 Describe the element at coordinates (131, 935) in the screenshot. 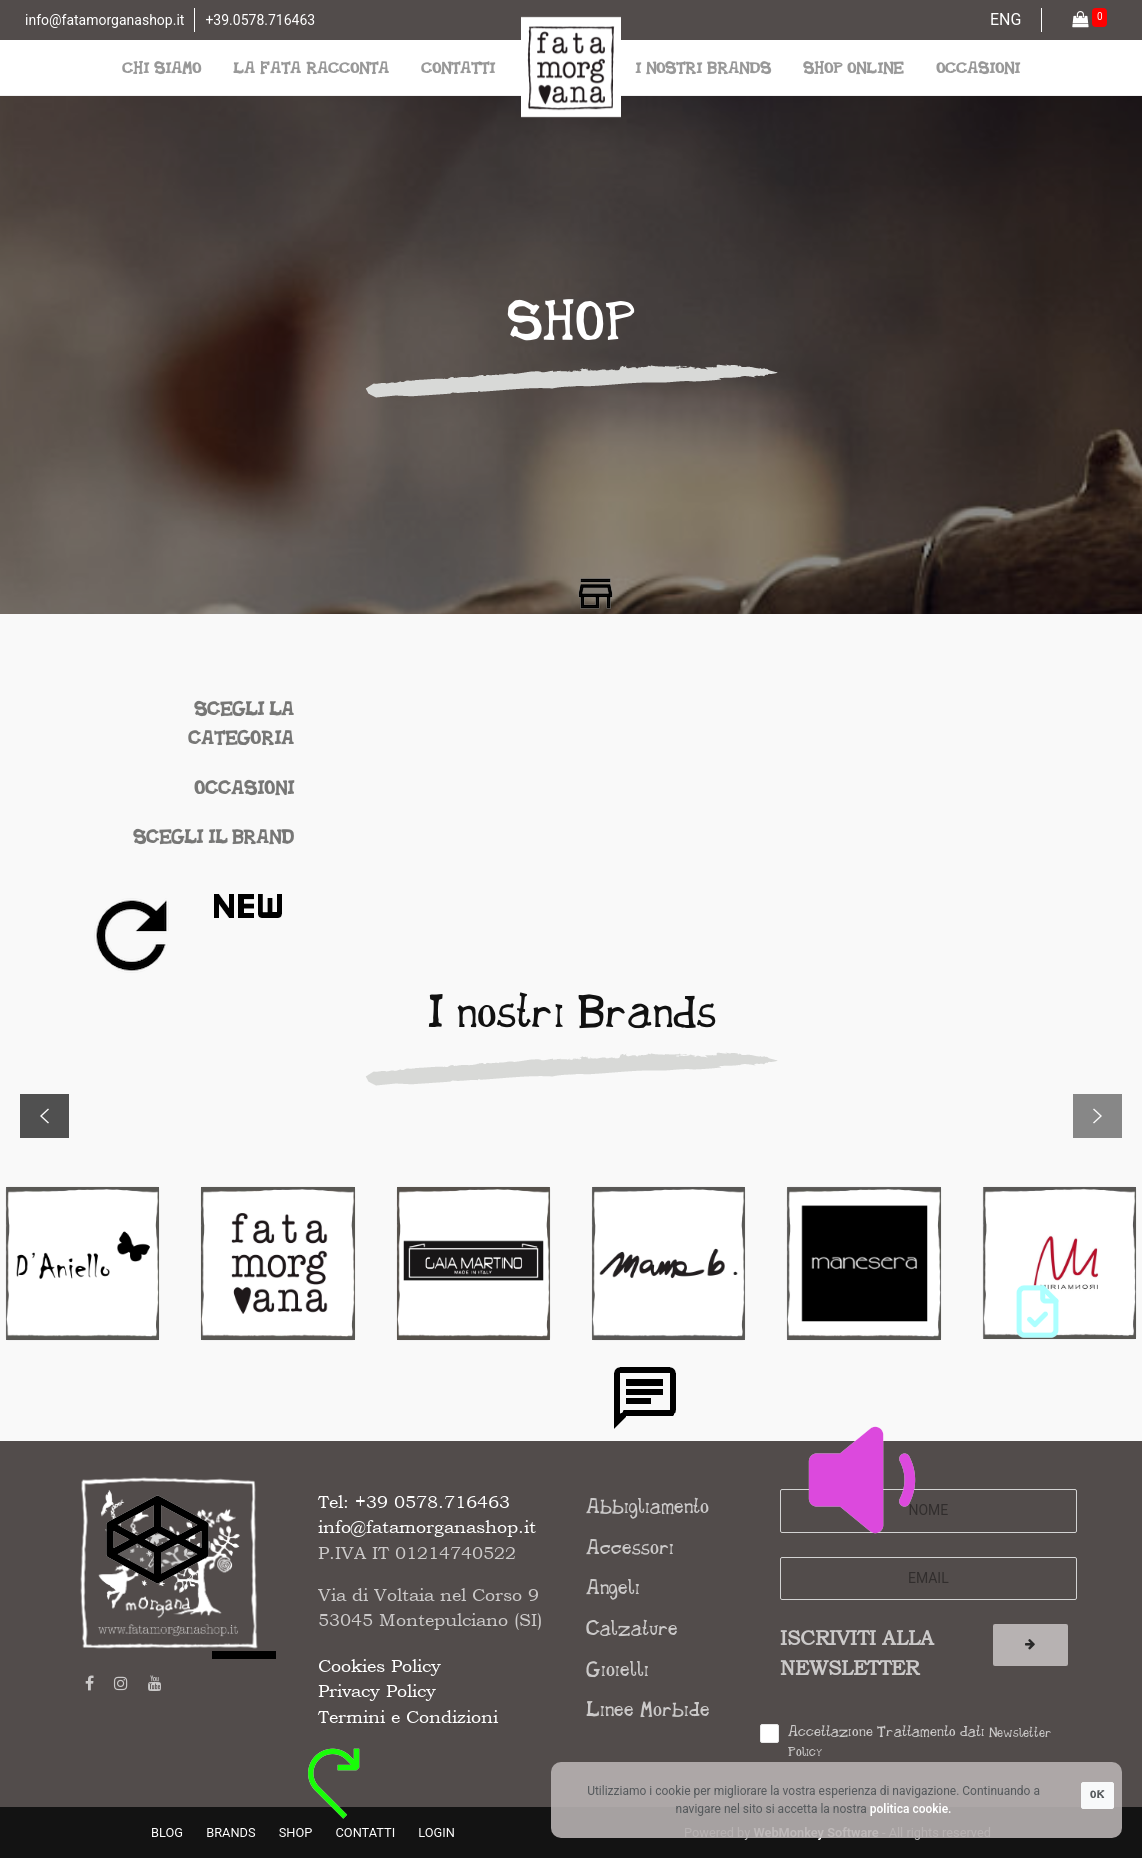

I see `refresh or reload the current page` at that location.